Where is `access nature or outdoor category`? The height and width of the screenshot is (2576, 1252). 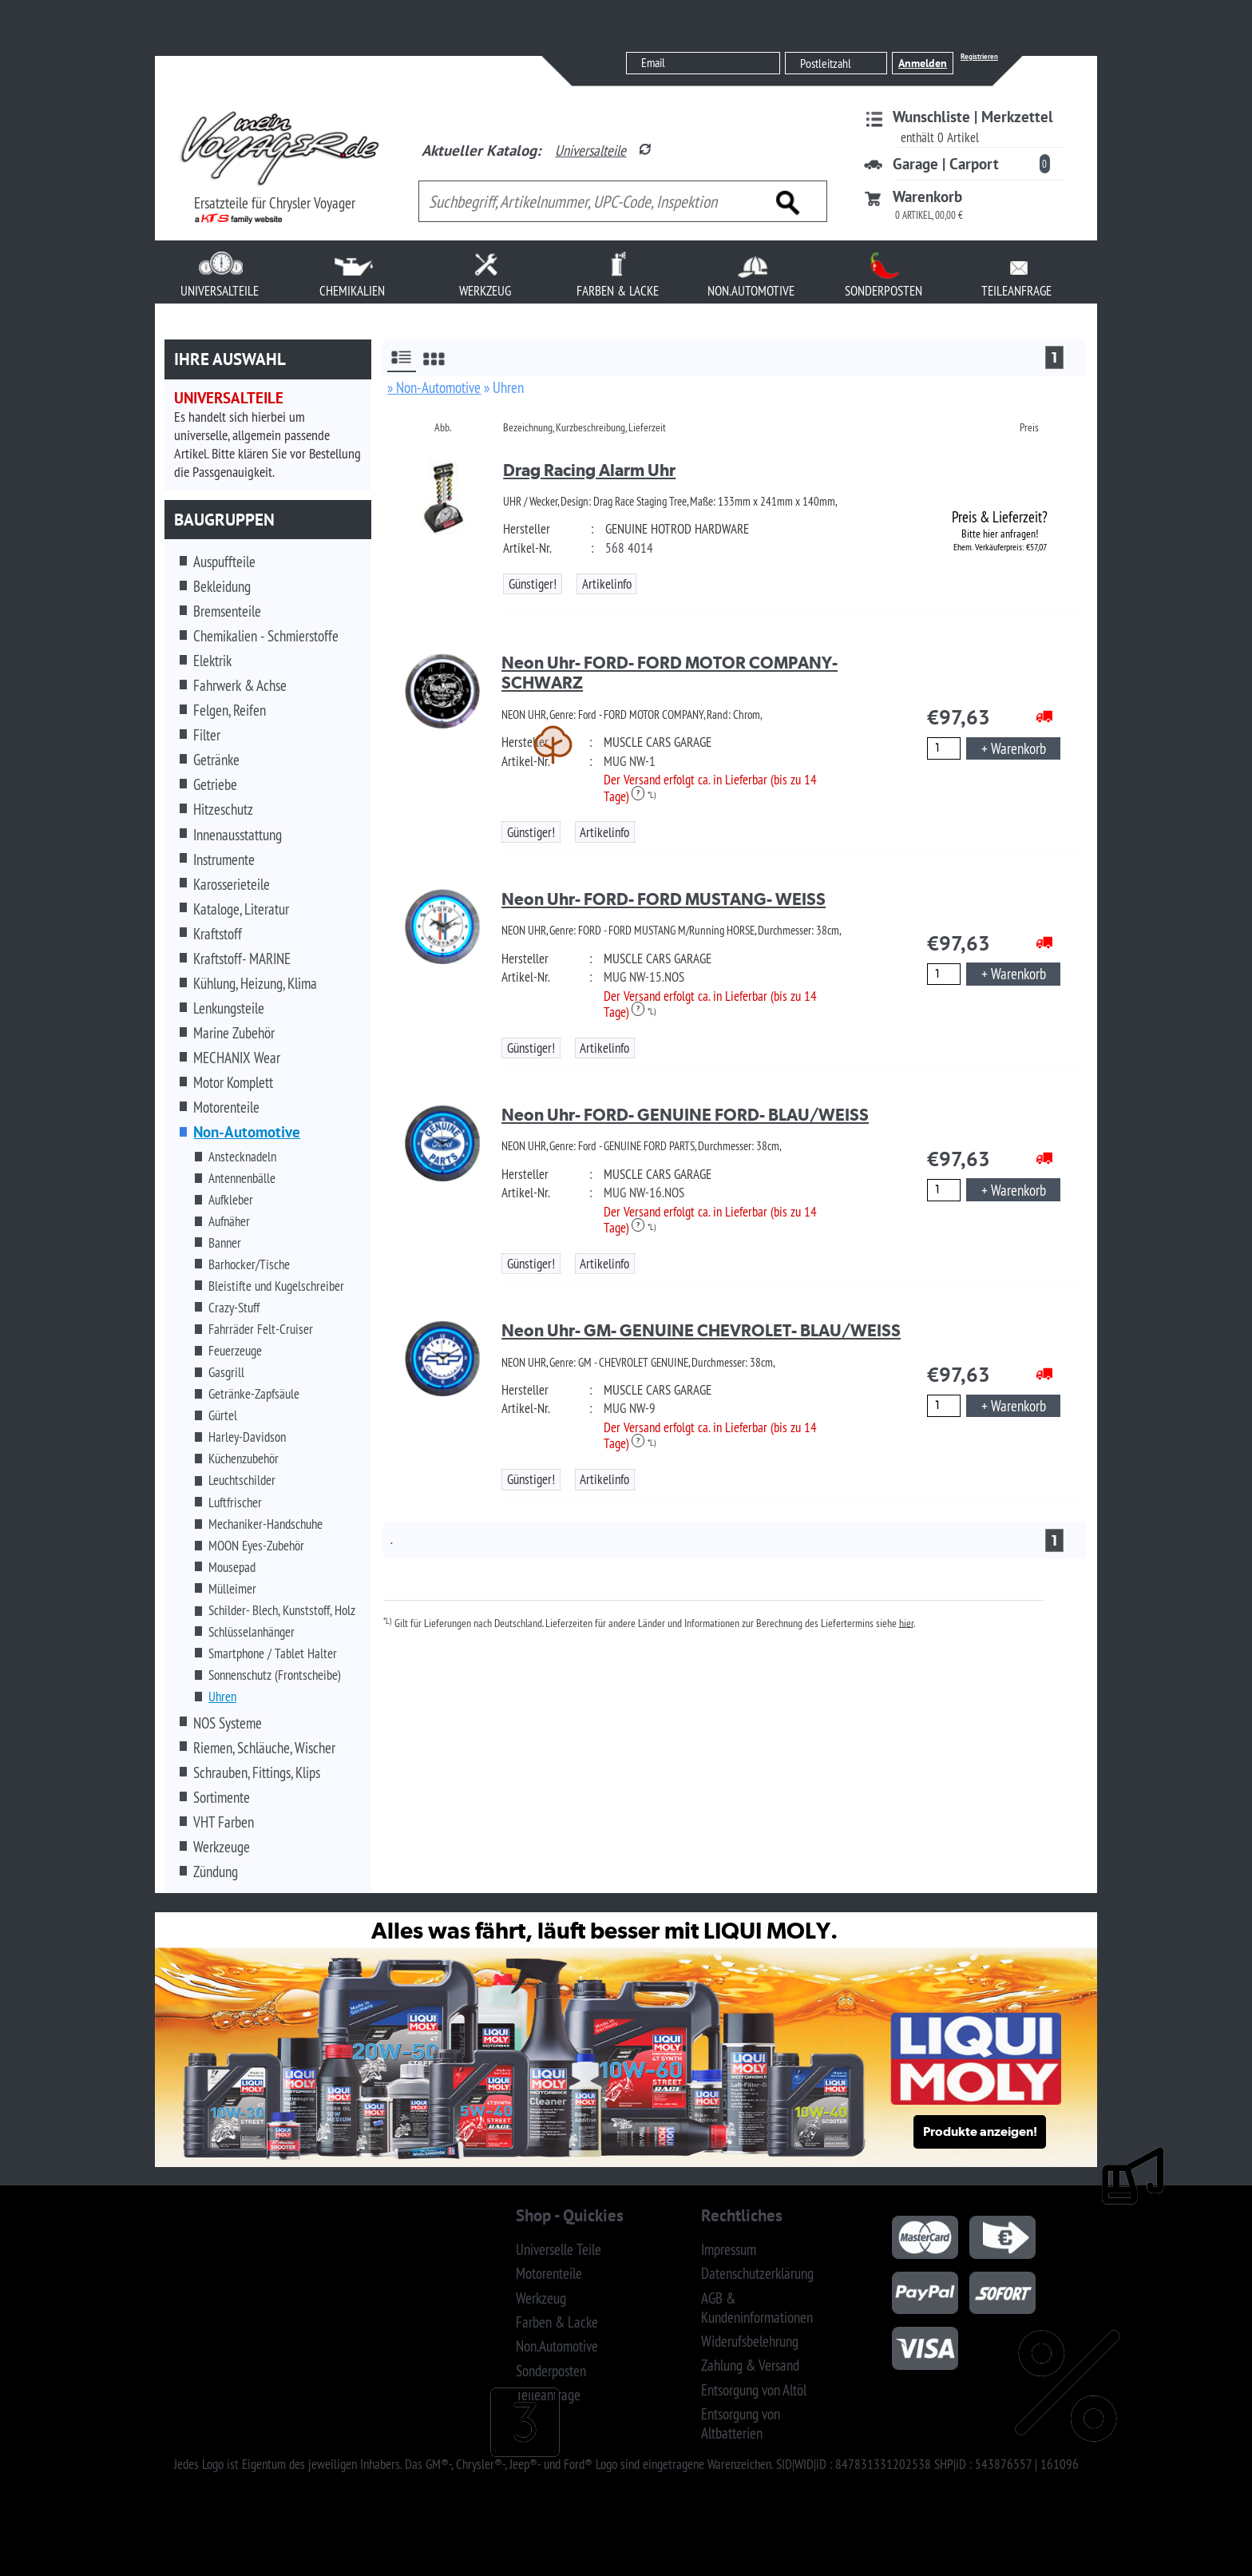
access nature or outdoor category is located at coordinates (553, 744).